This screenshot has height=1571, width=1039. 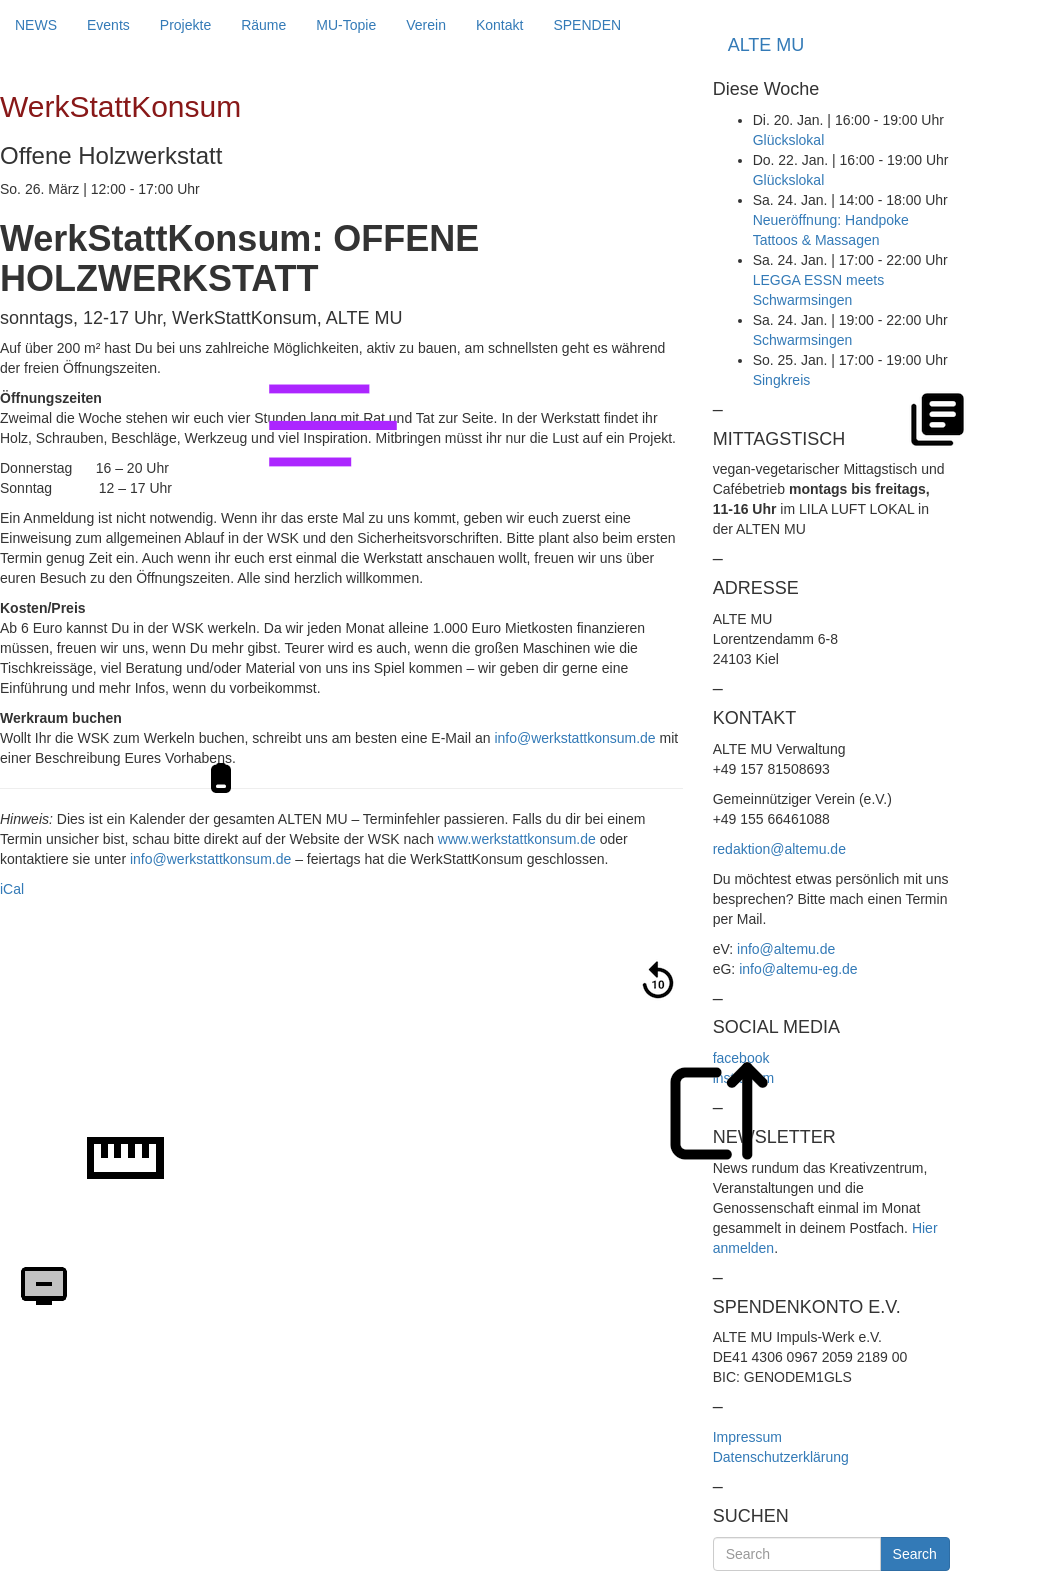 I want to click on remove a video from your watch queue, so click(x=44, y=1286).